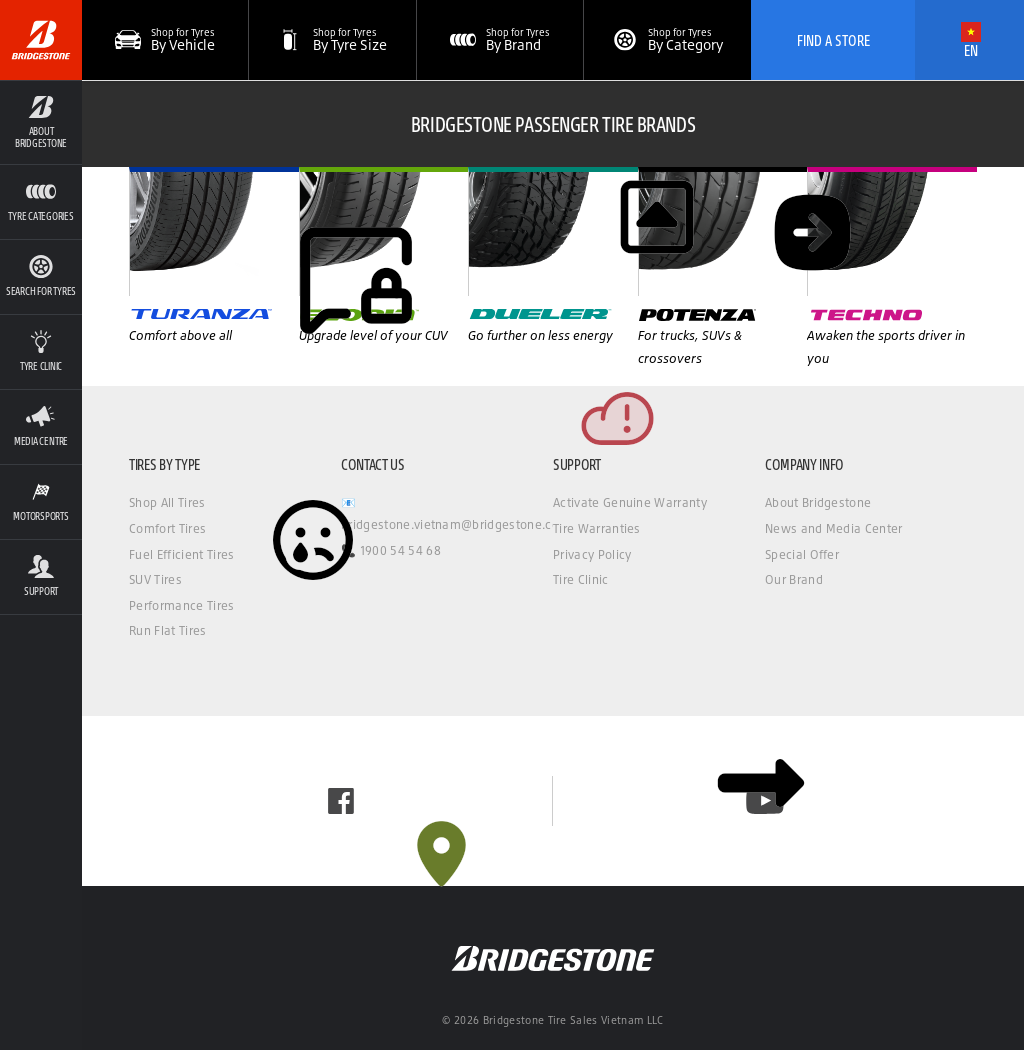 The height and width of the screenshot is (1050, 1024). I want to click on indicates an error or something went wrong, so click(313, 540).